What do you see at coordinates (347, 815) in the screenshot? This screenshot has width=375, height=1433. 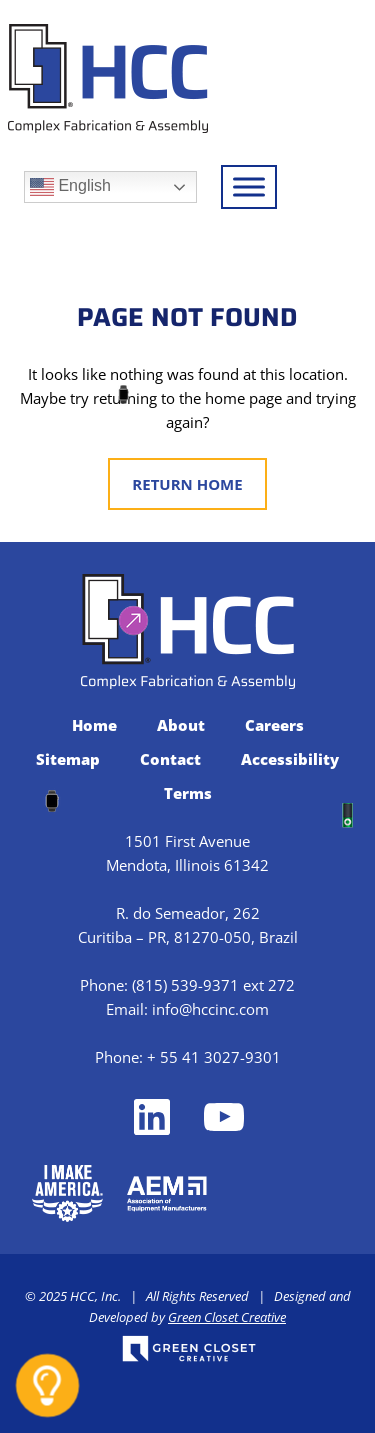 I see `iPod nano device in green` at bounding box center [347, 815].